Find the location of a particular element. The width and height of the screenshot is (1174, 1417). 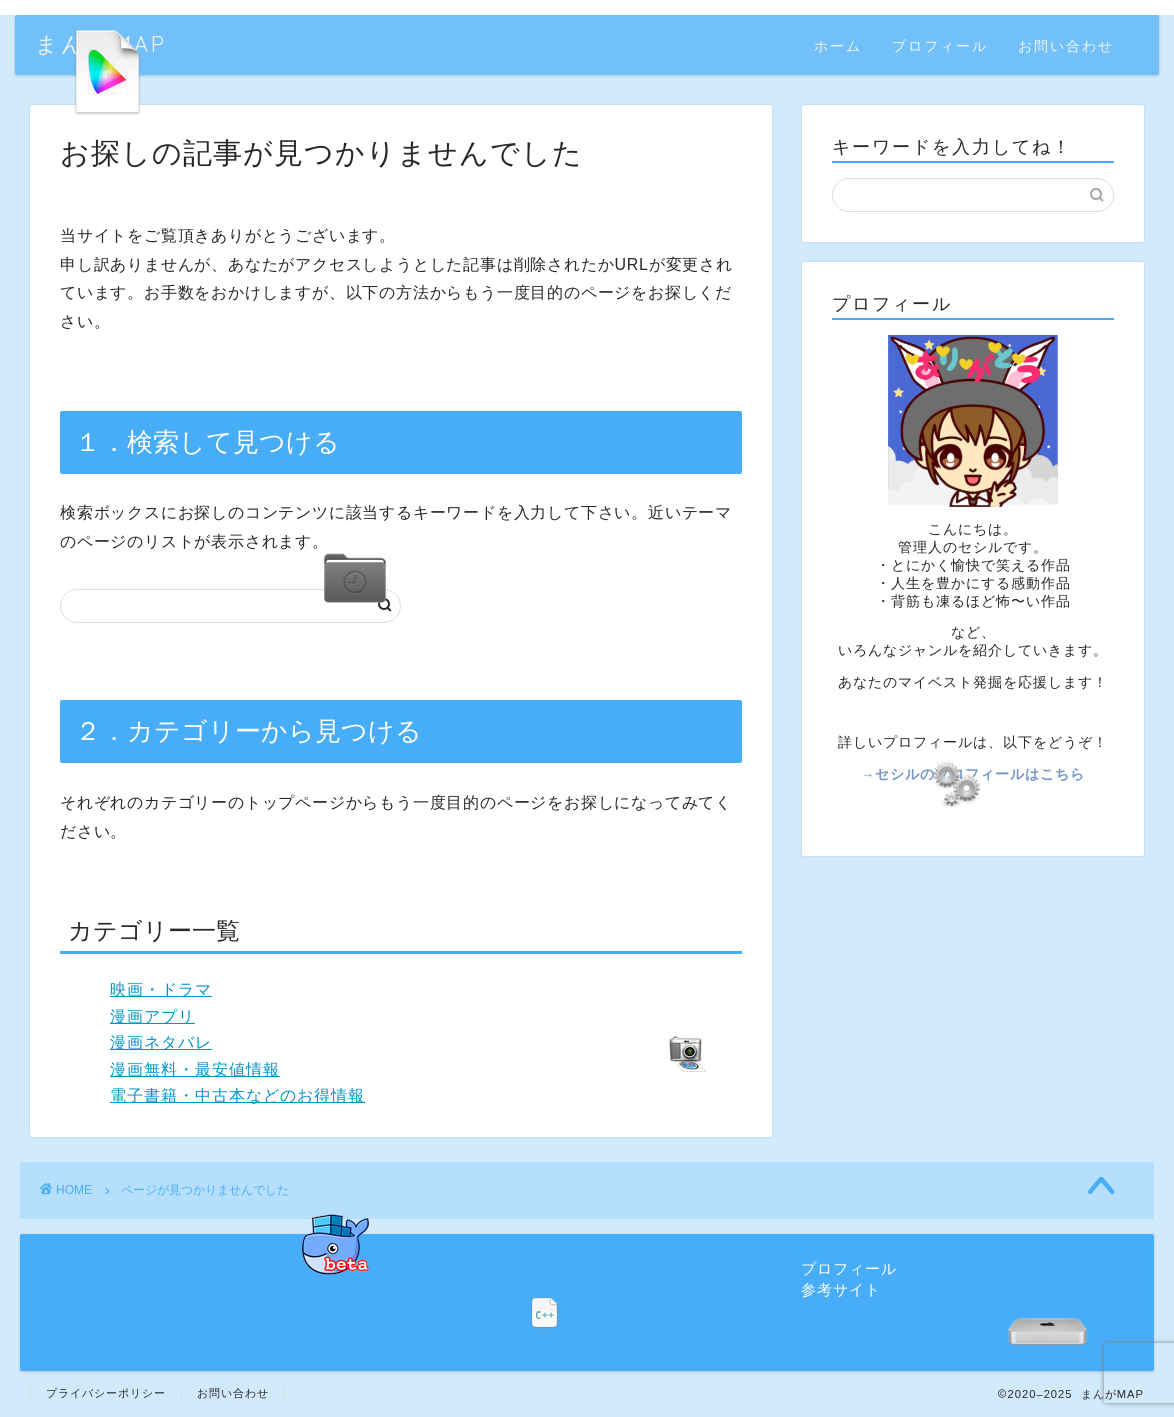

create a web page from captured images is located at coordinates (685, 1054).